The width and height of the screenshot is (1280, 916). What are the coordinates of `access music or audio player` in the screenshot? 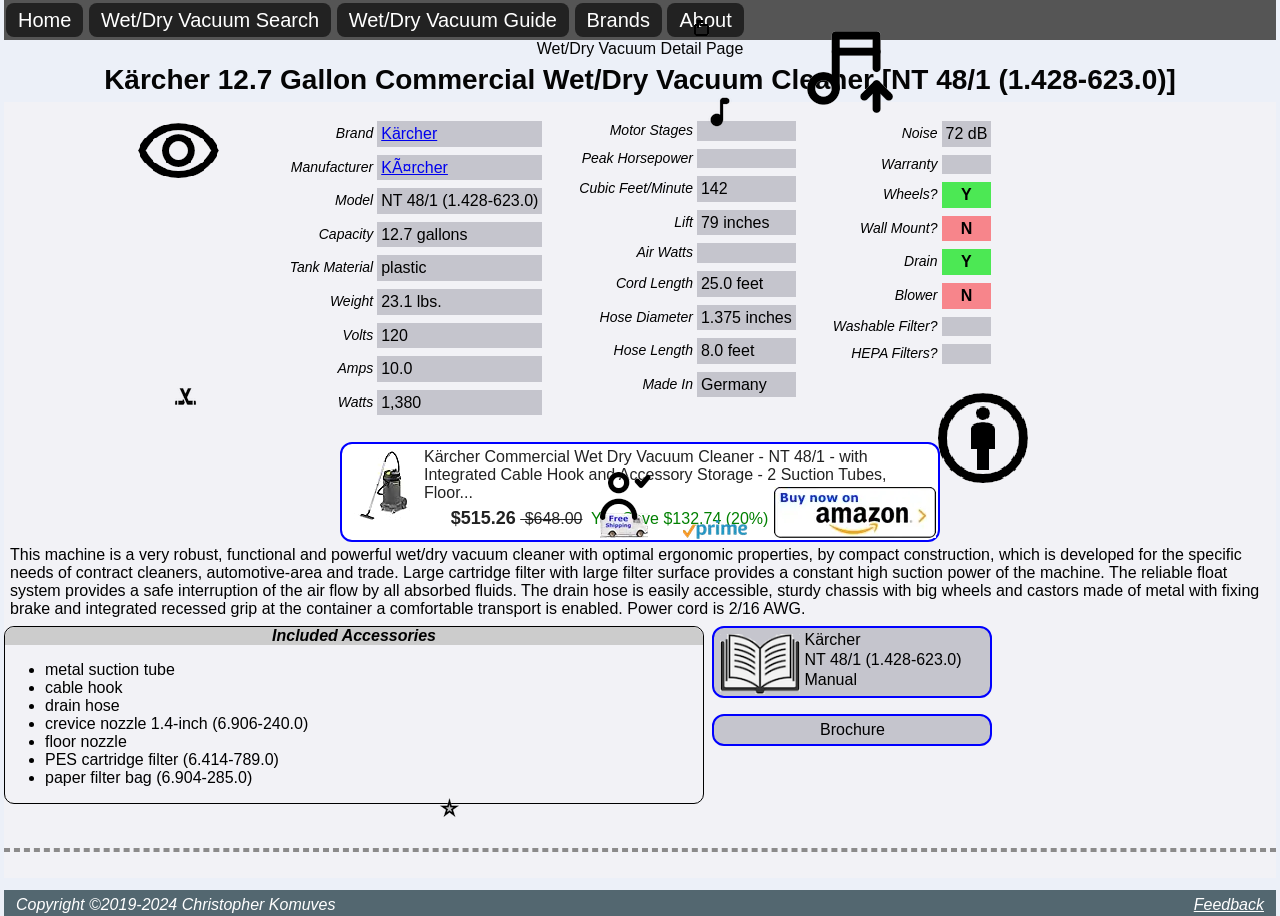 It's located at (720, 112).